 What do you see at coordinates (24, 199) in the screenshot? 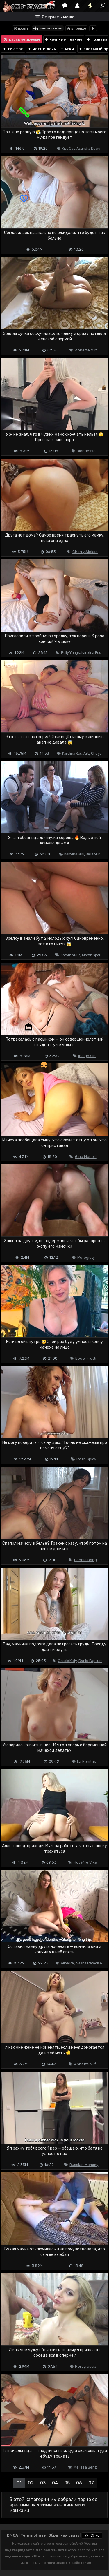
I see `remove from favorites` at bounding box center [24, 199].